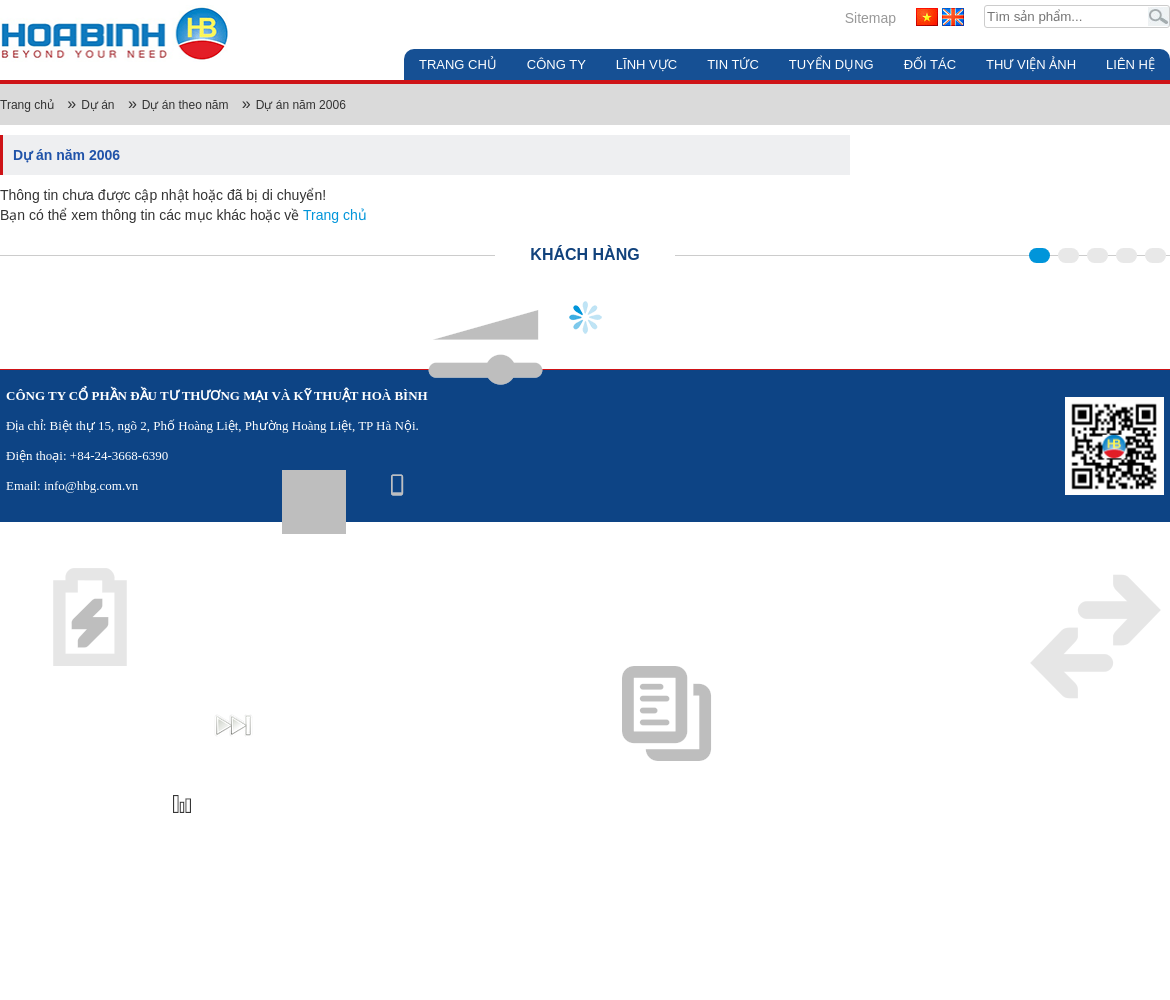 This screenshot has height=1000, width=1170. Describe the element at coordinates (1095, 636) in the screenshot. I see `indicates idle network activity` at that location.